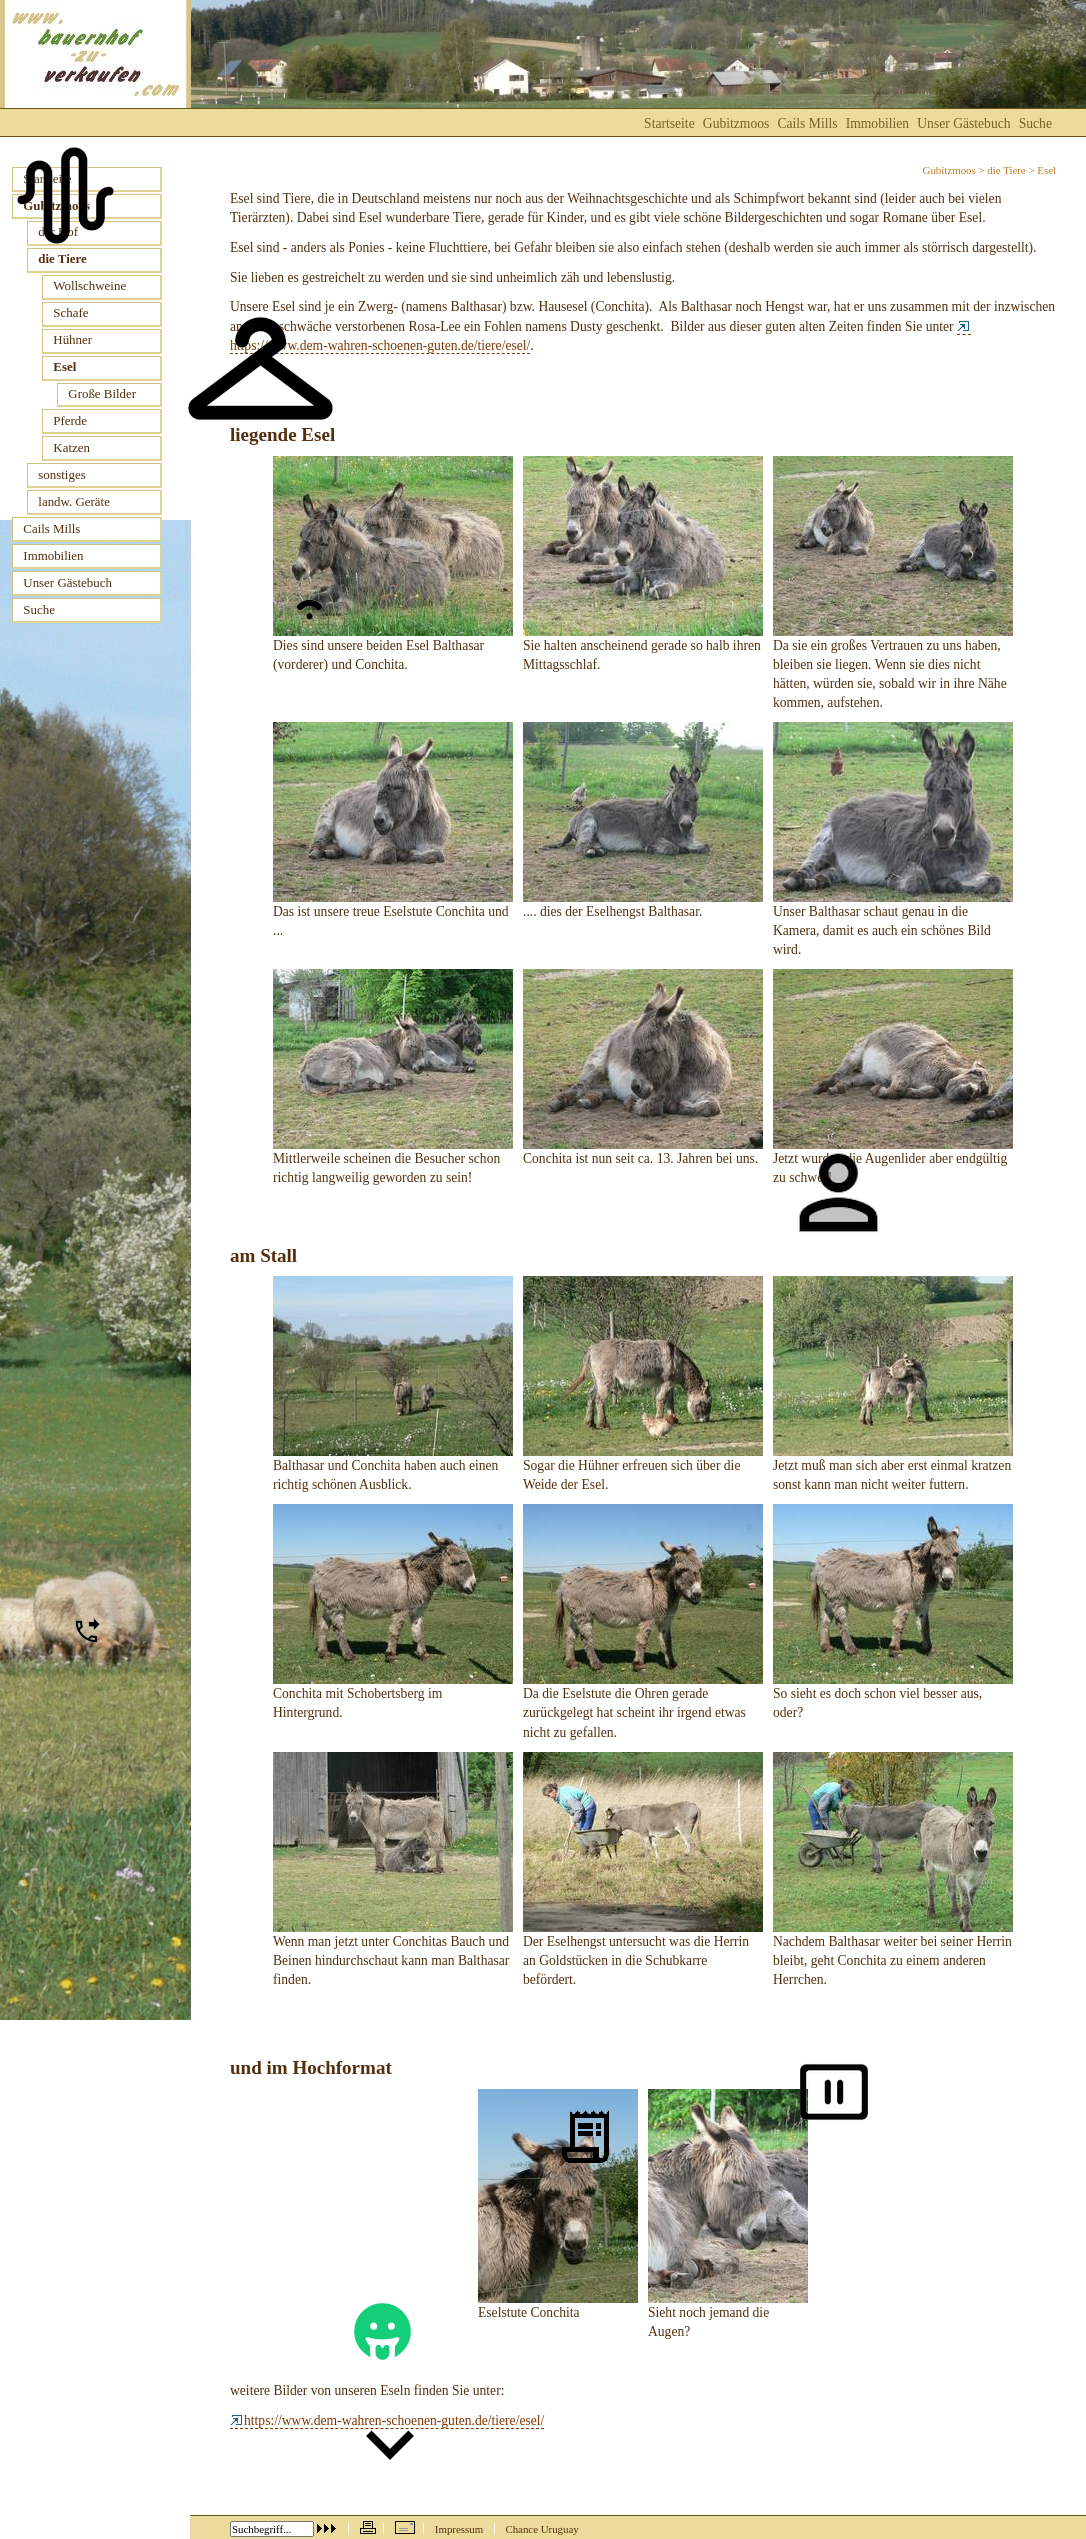  What do you see at coordinates (838, 1192) in the screenshot?
I see `view your profile` at bounding box center [838, 1192].